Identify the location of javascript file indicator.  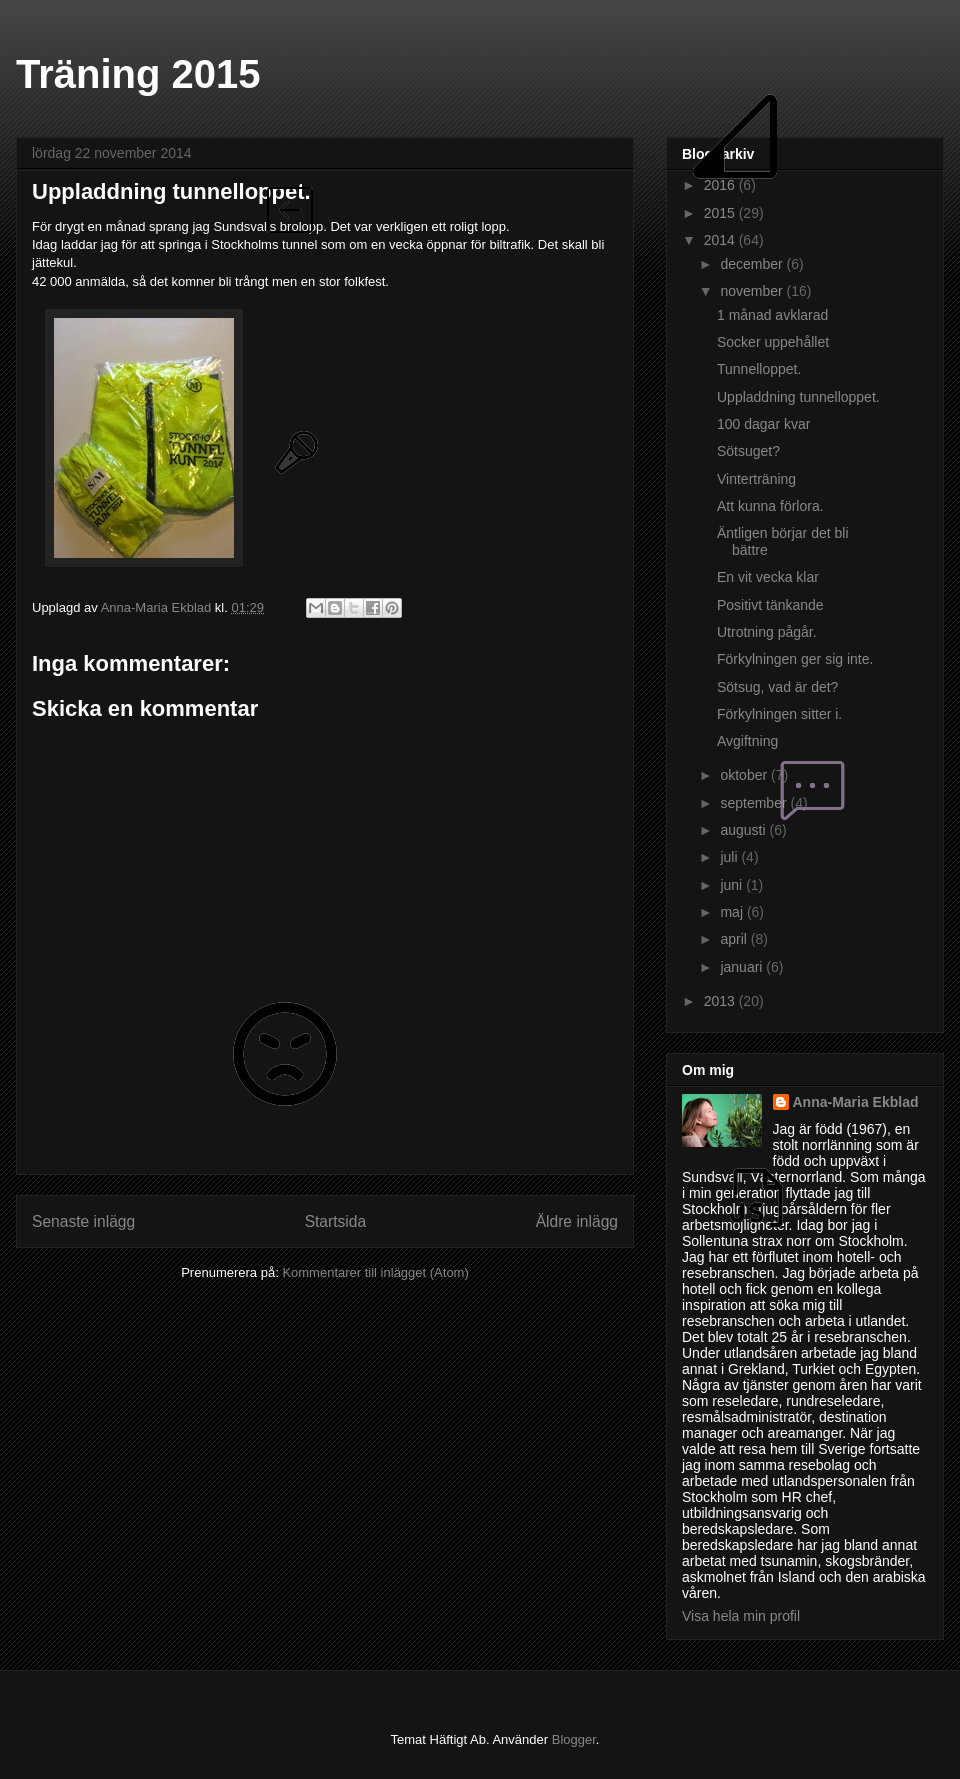
(758, 1198).